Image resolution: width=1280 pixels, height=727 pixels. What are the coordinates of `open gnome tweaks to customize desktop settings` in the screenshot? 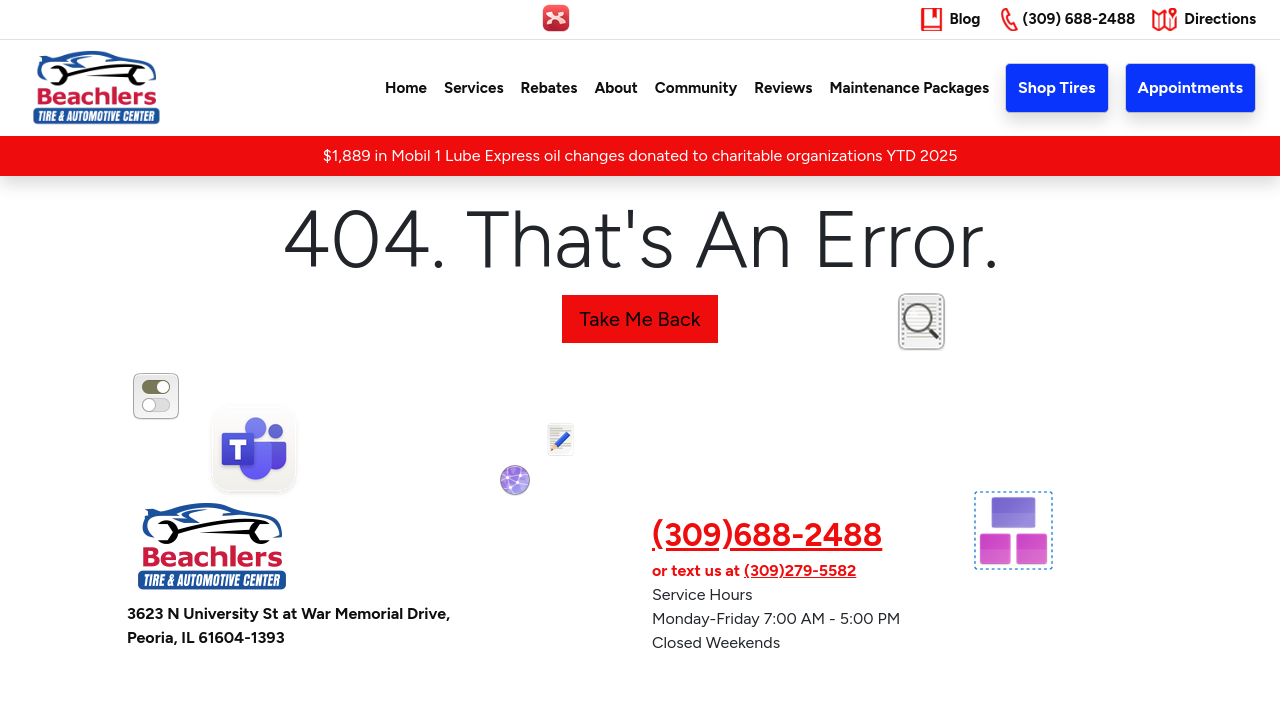 It's located at (156, 396).